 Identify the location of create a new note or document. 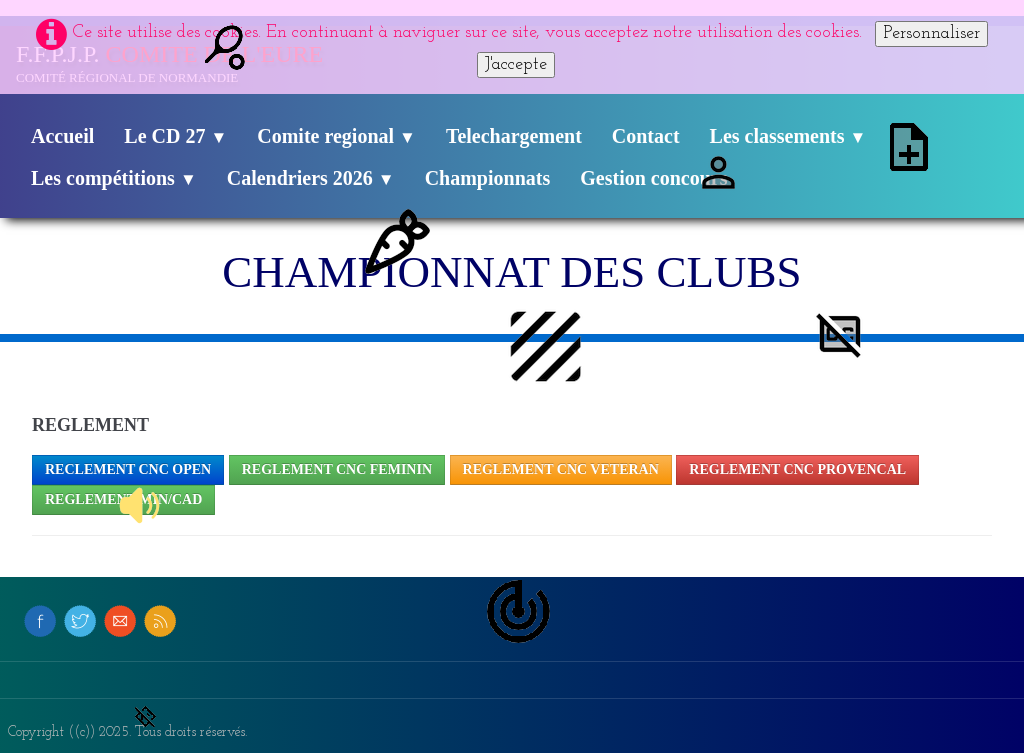
(909, 147).